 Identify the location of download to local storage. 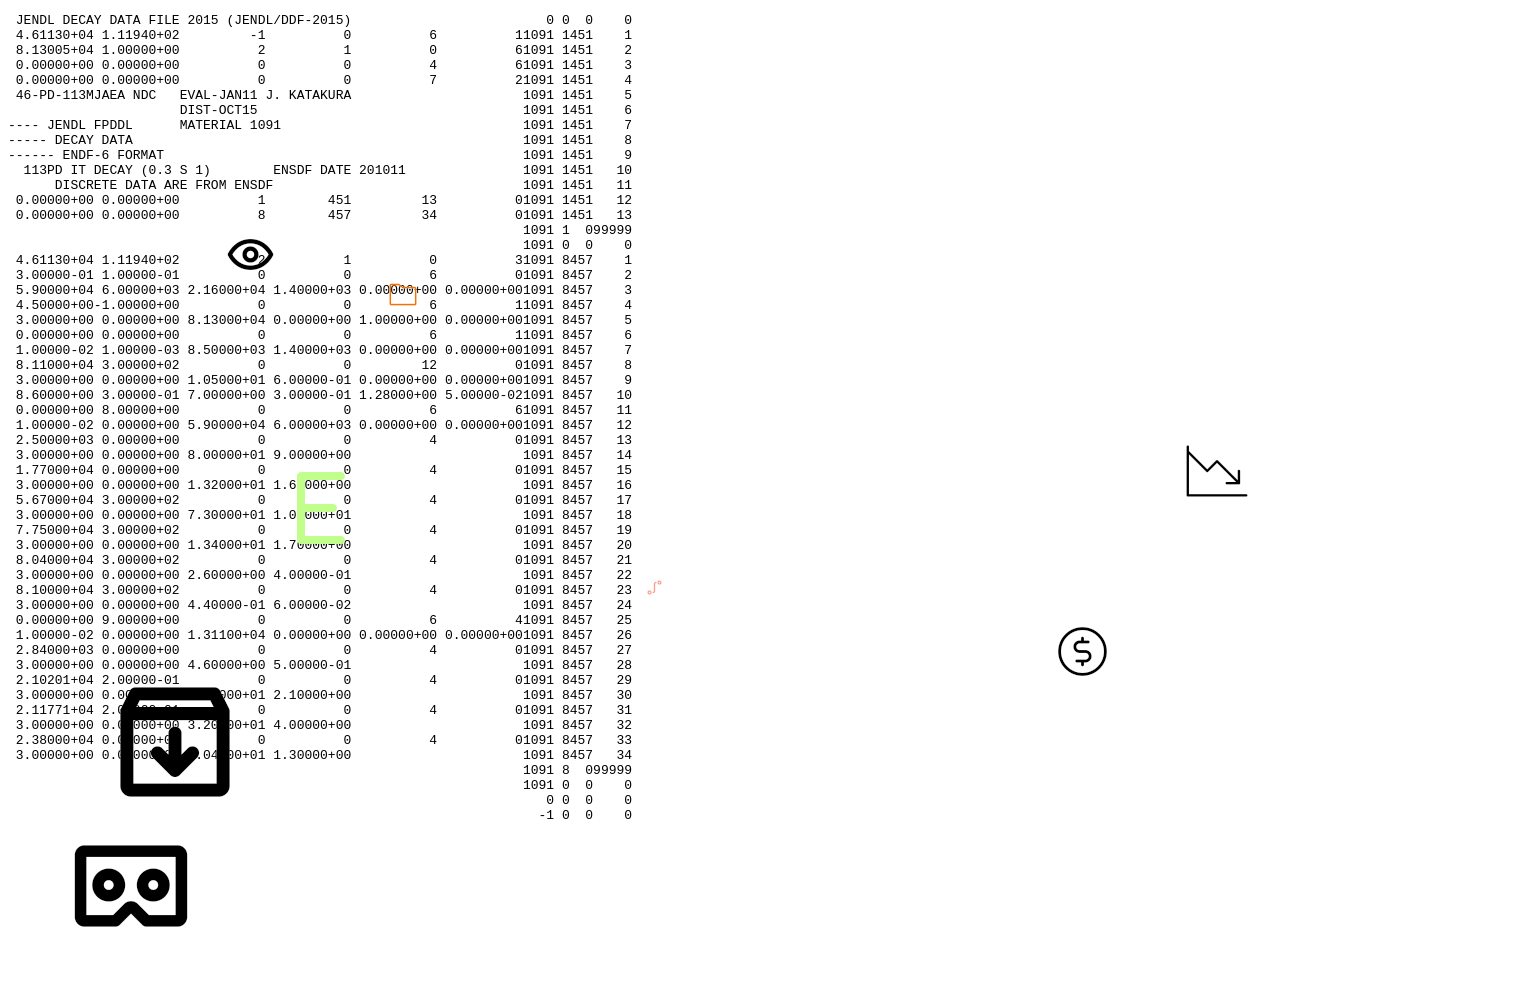
(175, 742).